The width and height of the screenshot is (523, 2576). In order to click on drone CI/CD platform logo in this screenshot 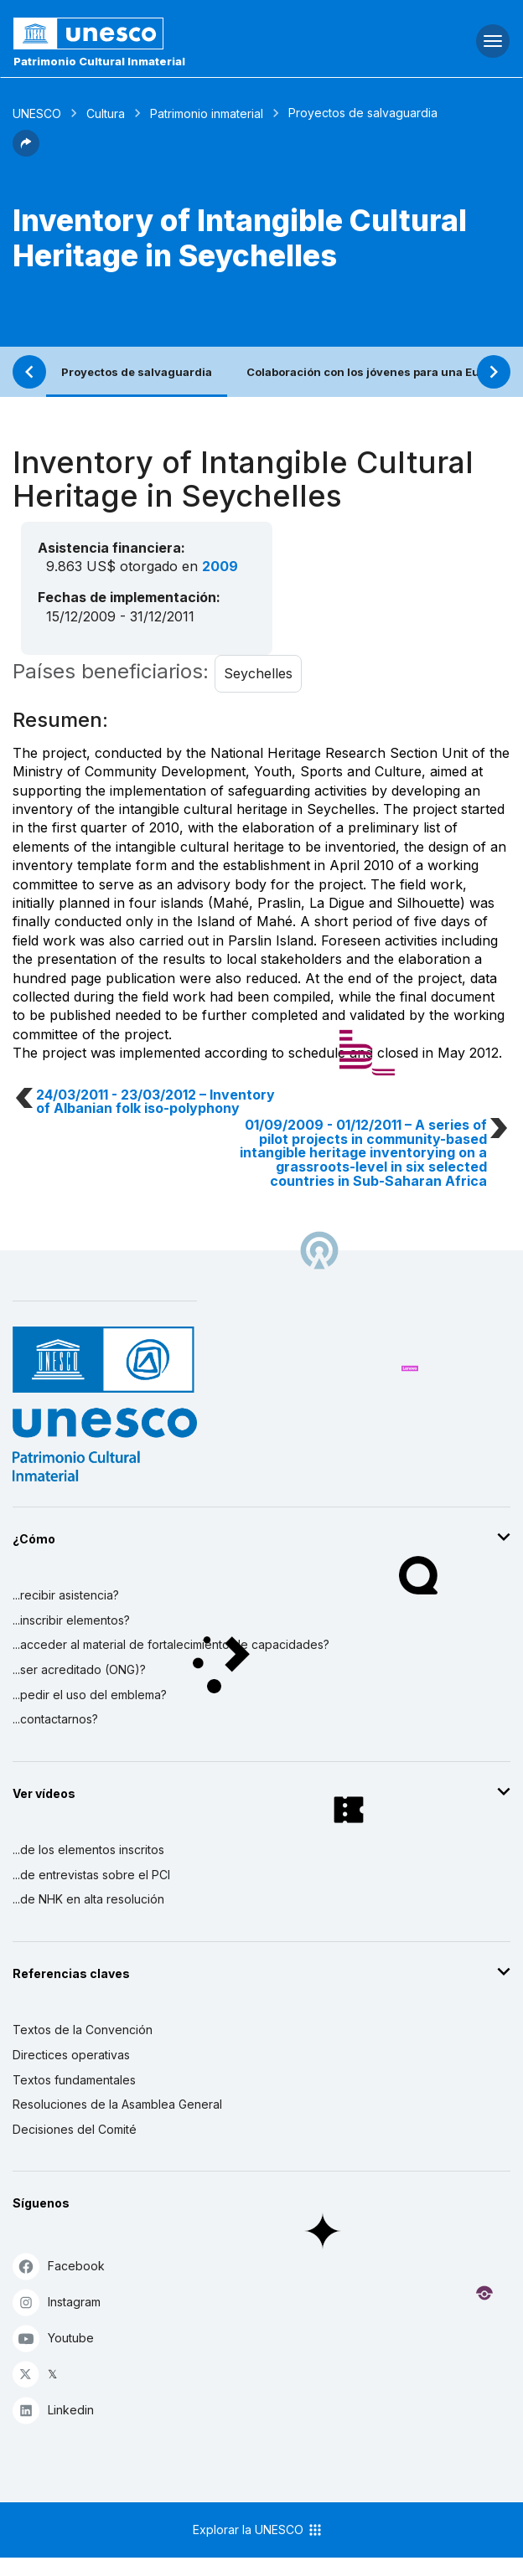, I will do `click(484, 2293)`.